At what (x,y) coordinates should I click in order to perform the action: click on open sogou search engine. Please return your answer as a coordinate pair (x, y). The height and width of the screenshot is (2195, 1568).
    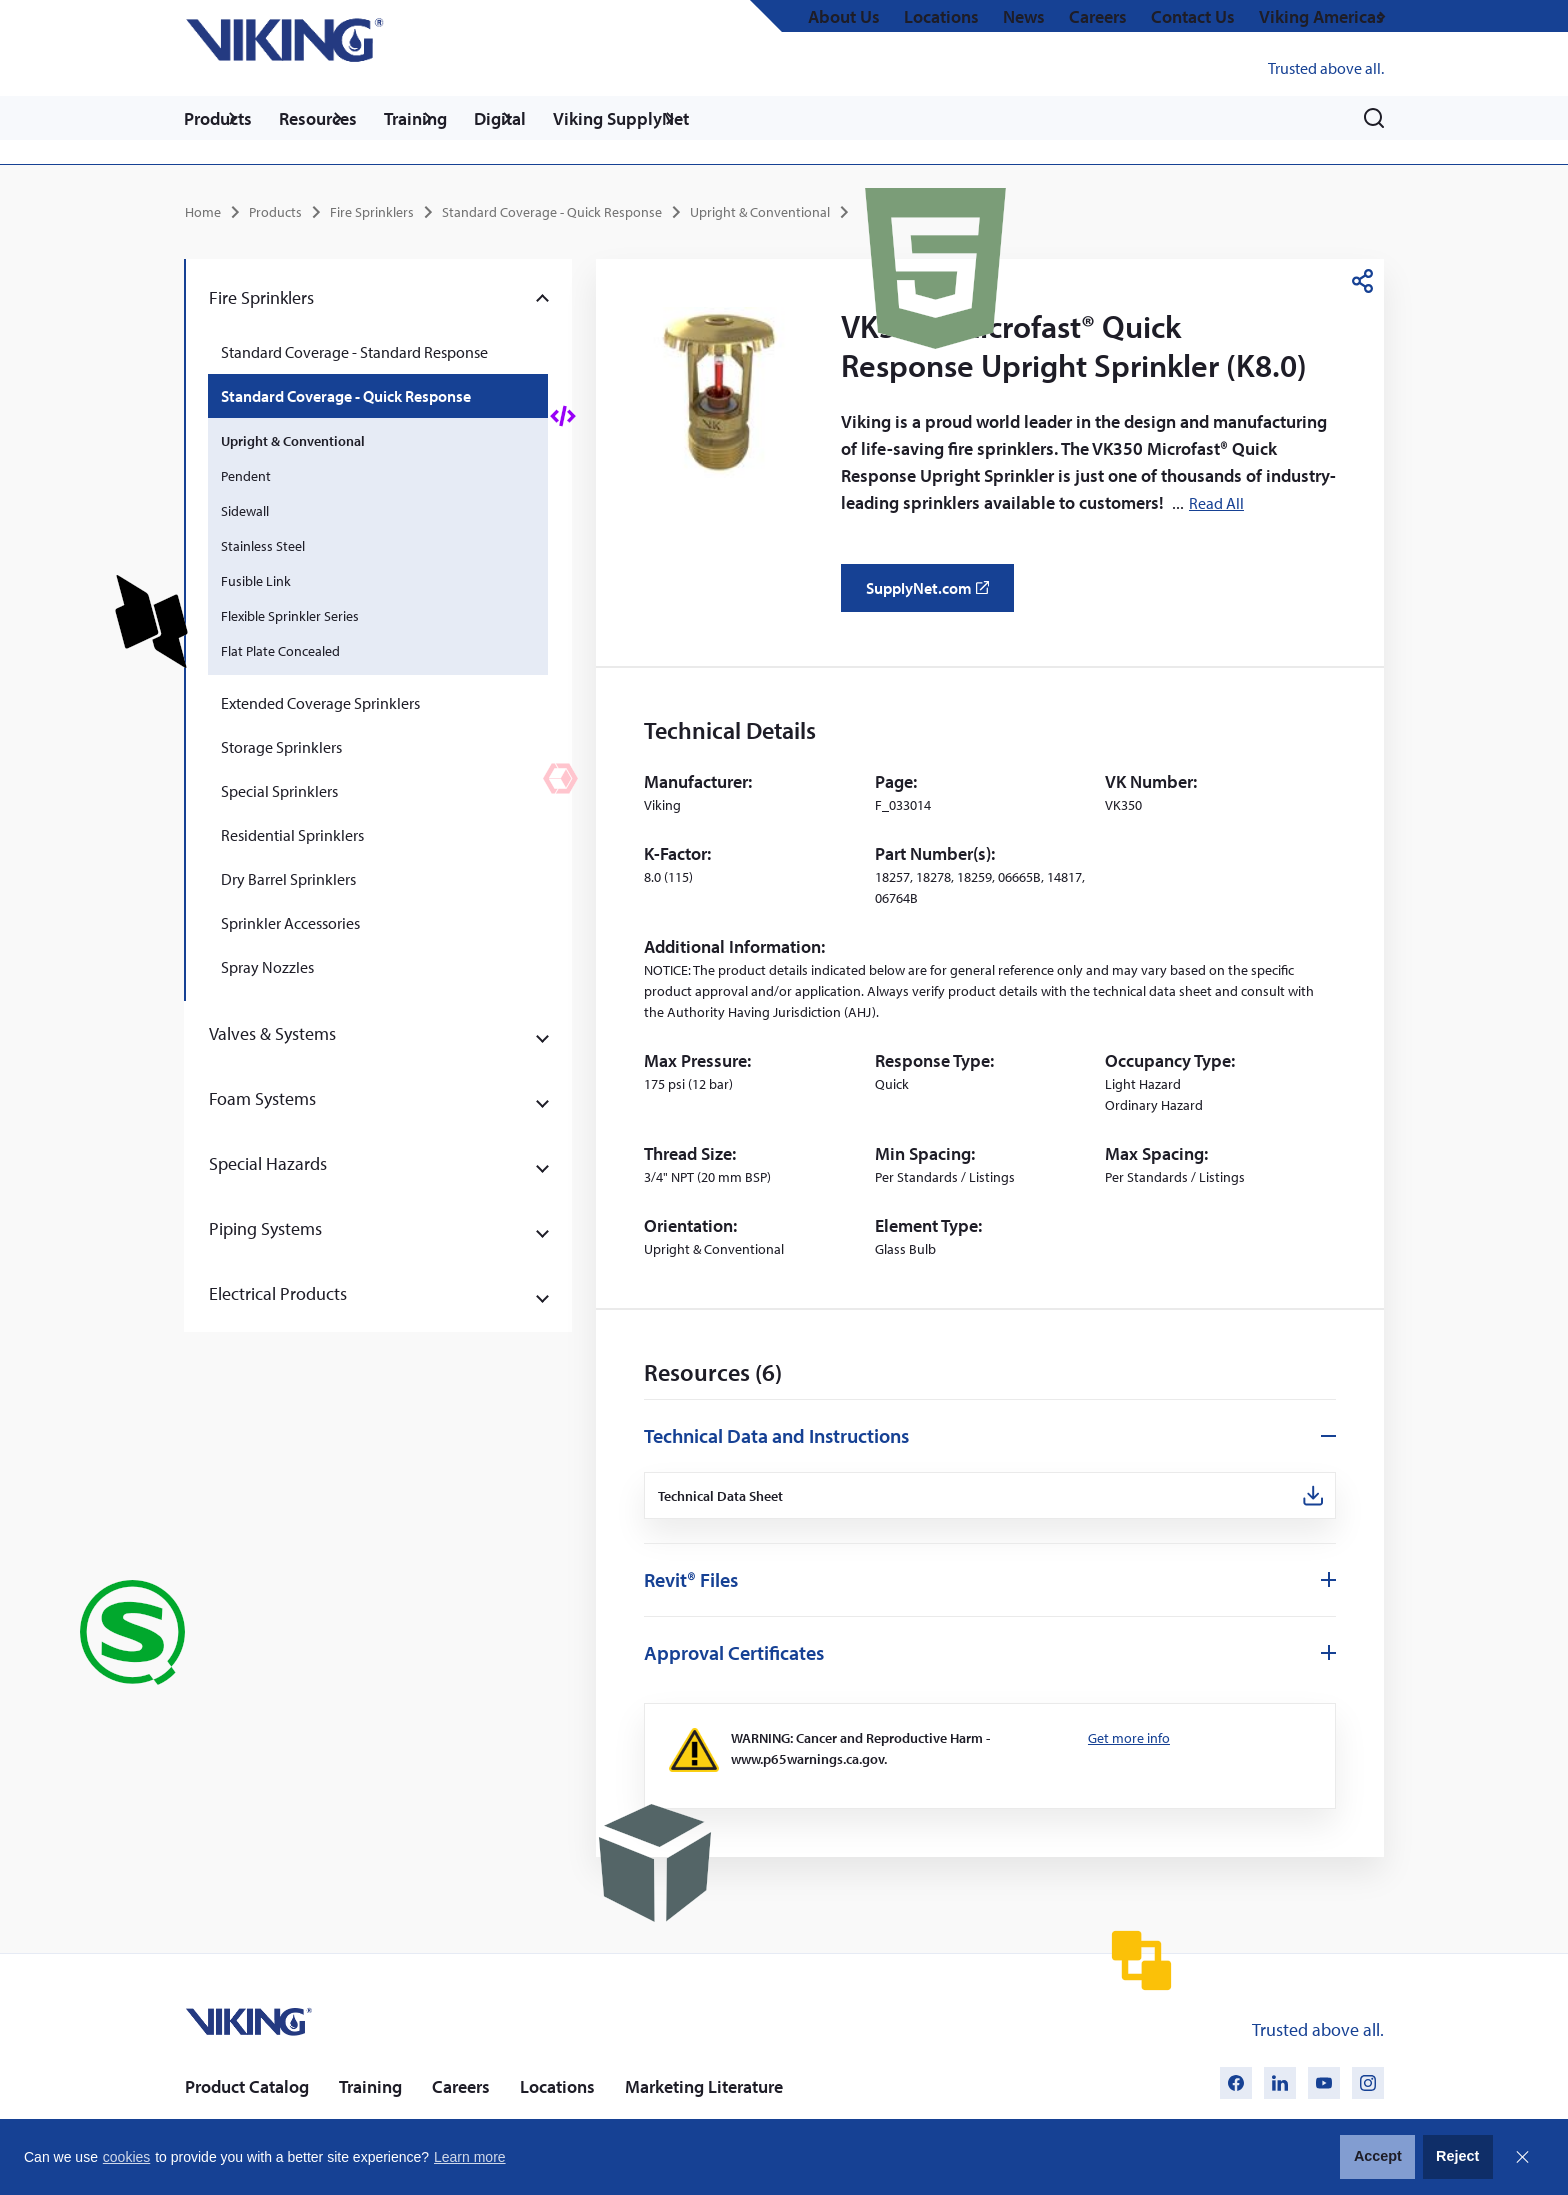
    Looking at the image, I should click on (132, 1632).